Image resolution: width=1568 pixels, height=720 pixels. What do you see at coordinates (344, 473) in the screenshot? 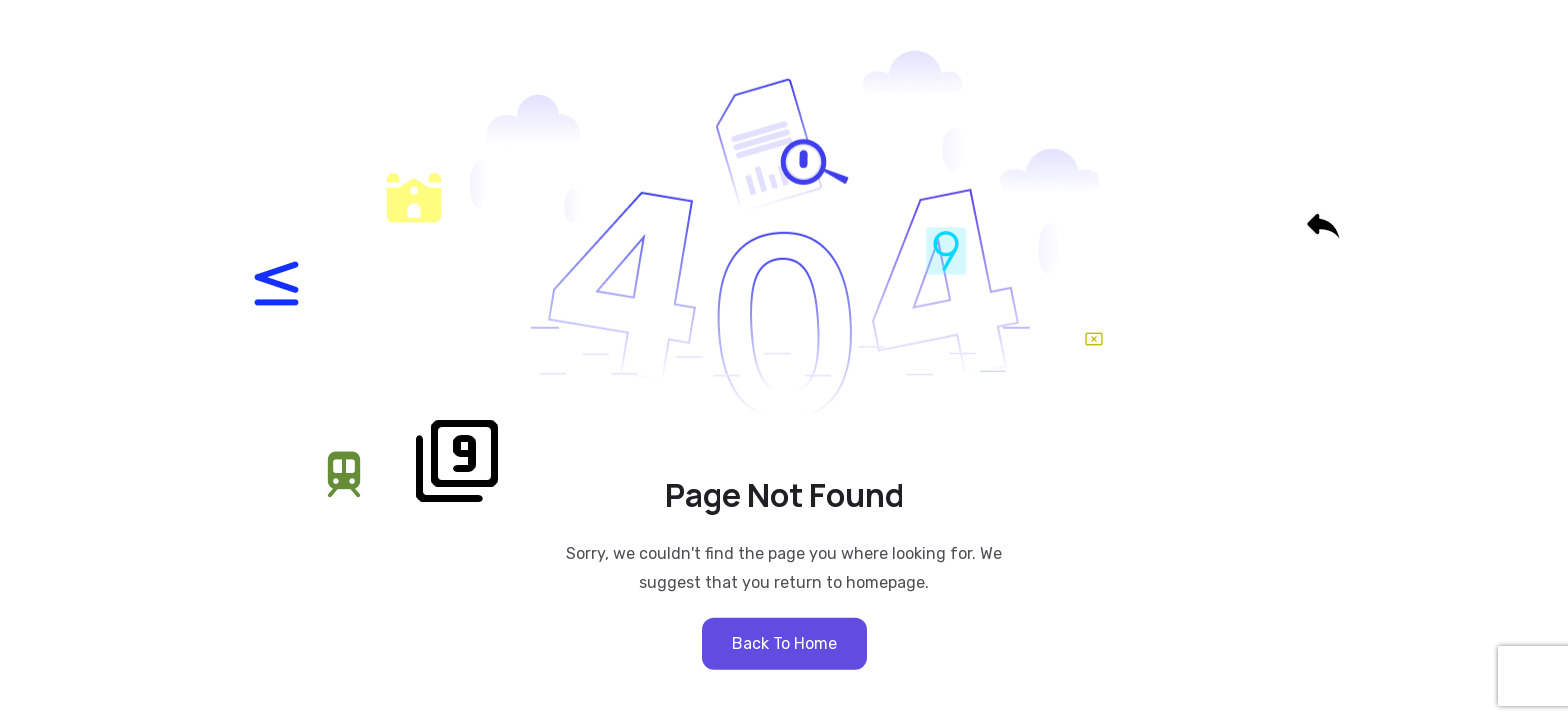
I see `view subway or metro transit options` at bounding box center [344, 473].